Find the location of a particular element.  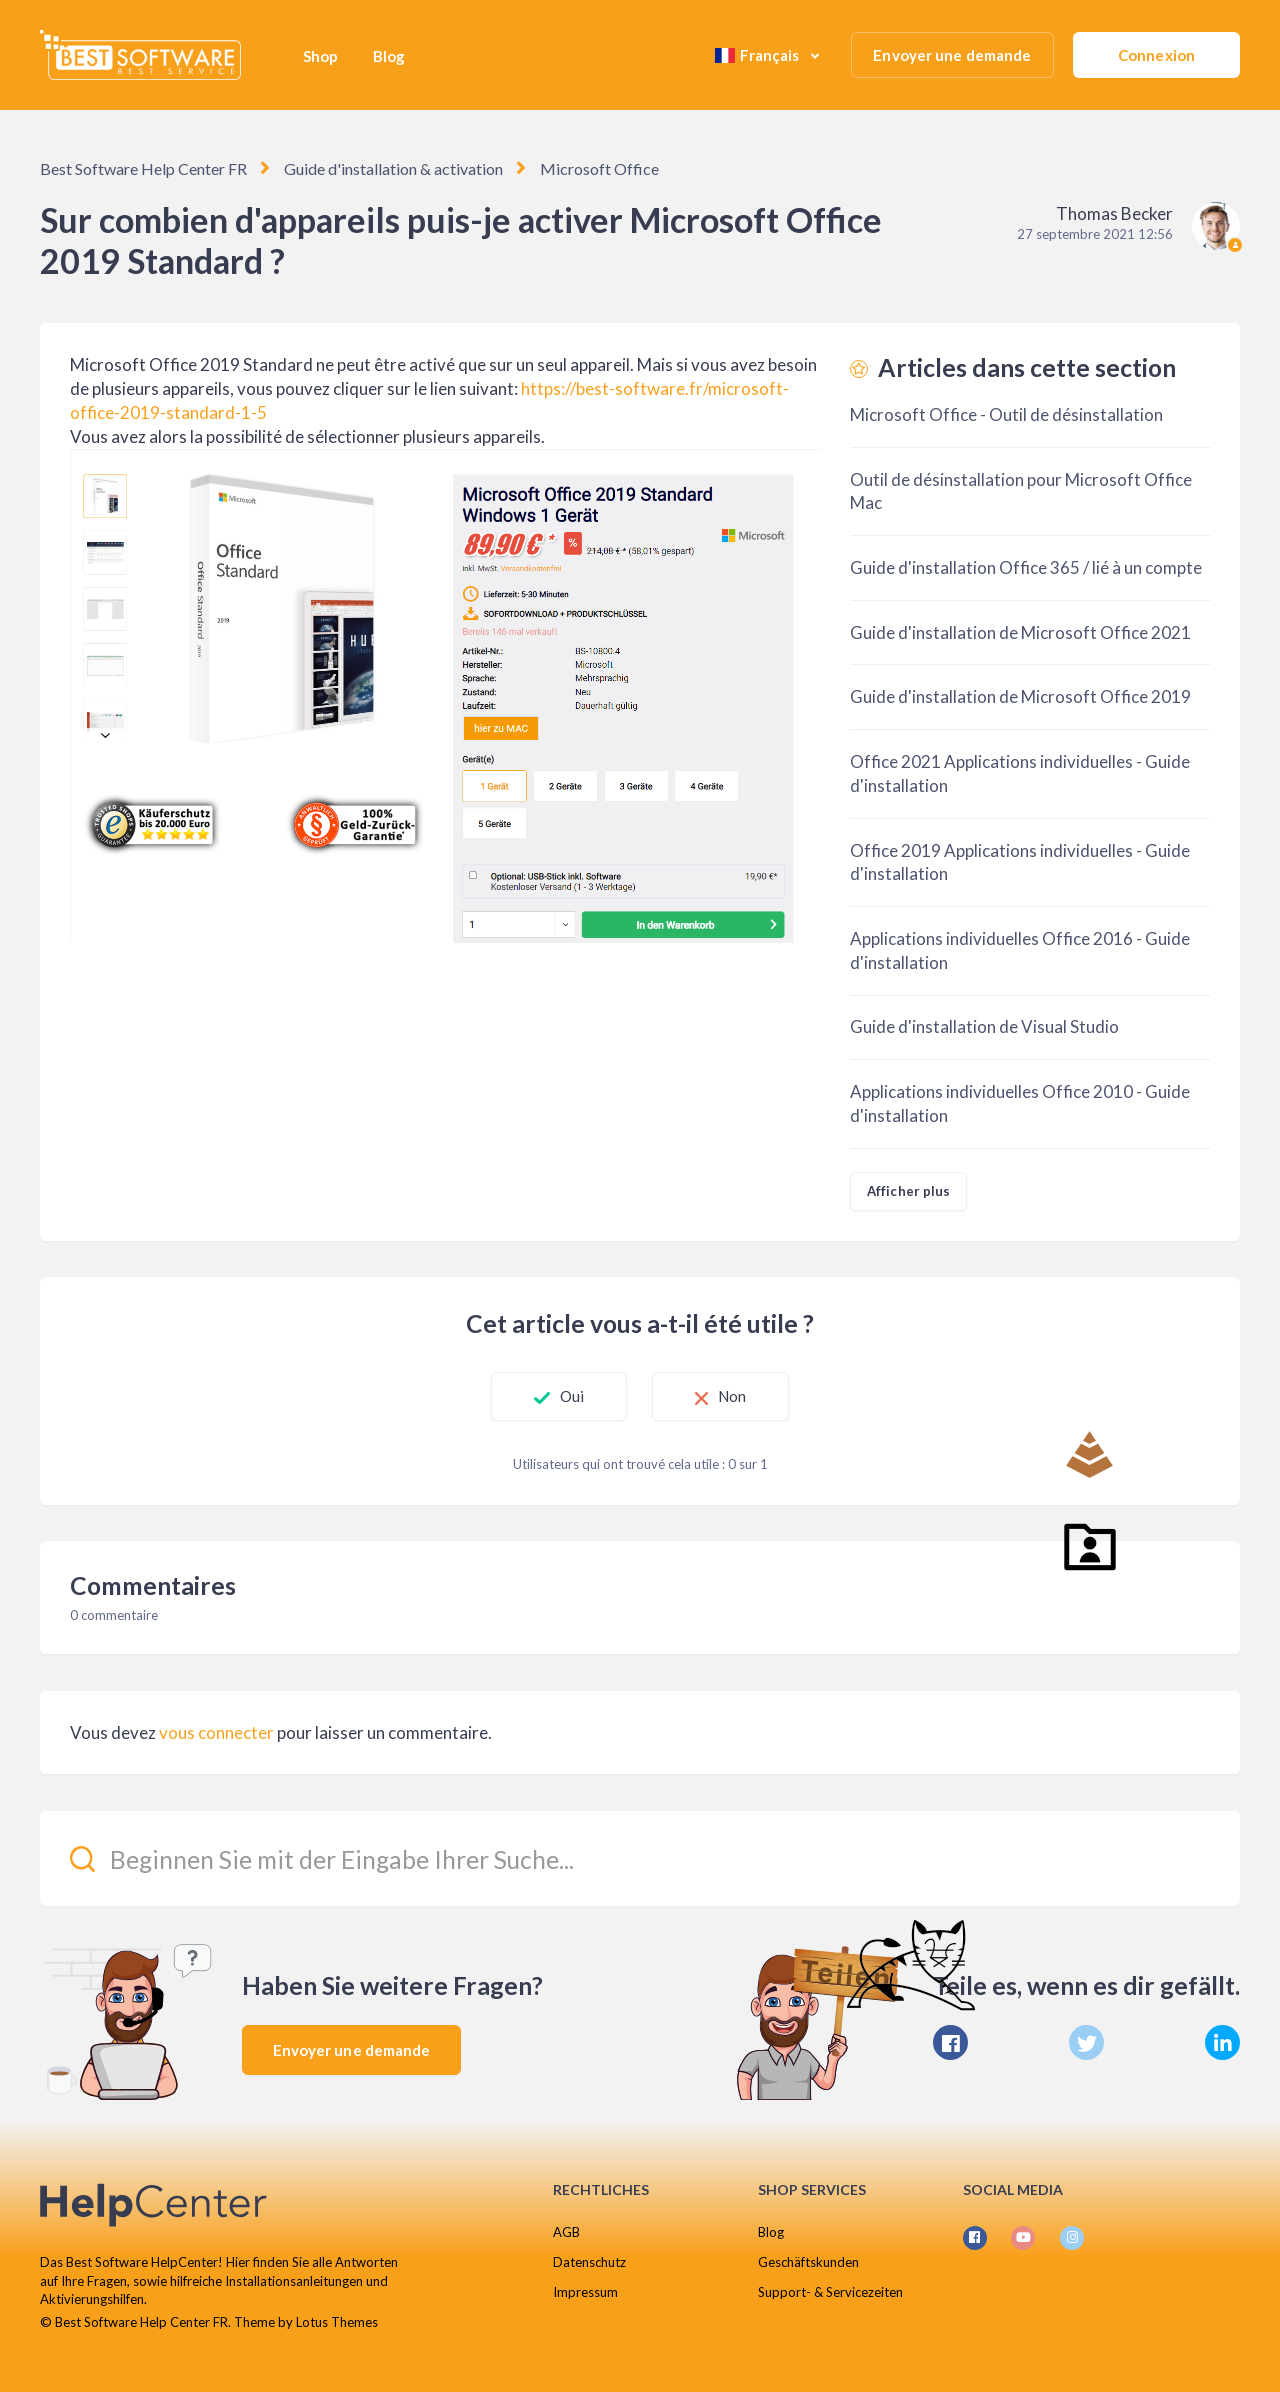

apache tomcat server logo is located at coordinates (911, 1965).